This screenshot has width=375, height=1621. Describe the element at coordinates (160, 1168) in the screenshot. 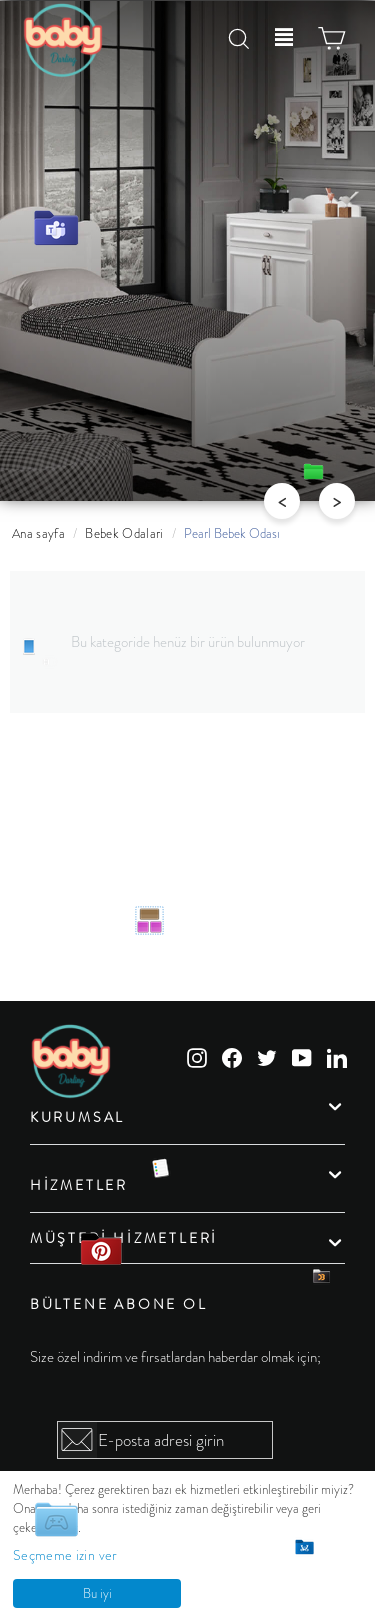

I see `open the reminders app` at that location.